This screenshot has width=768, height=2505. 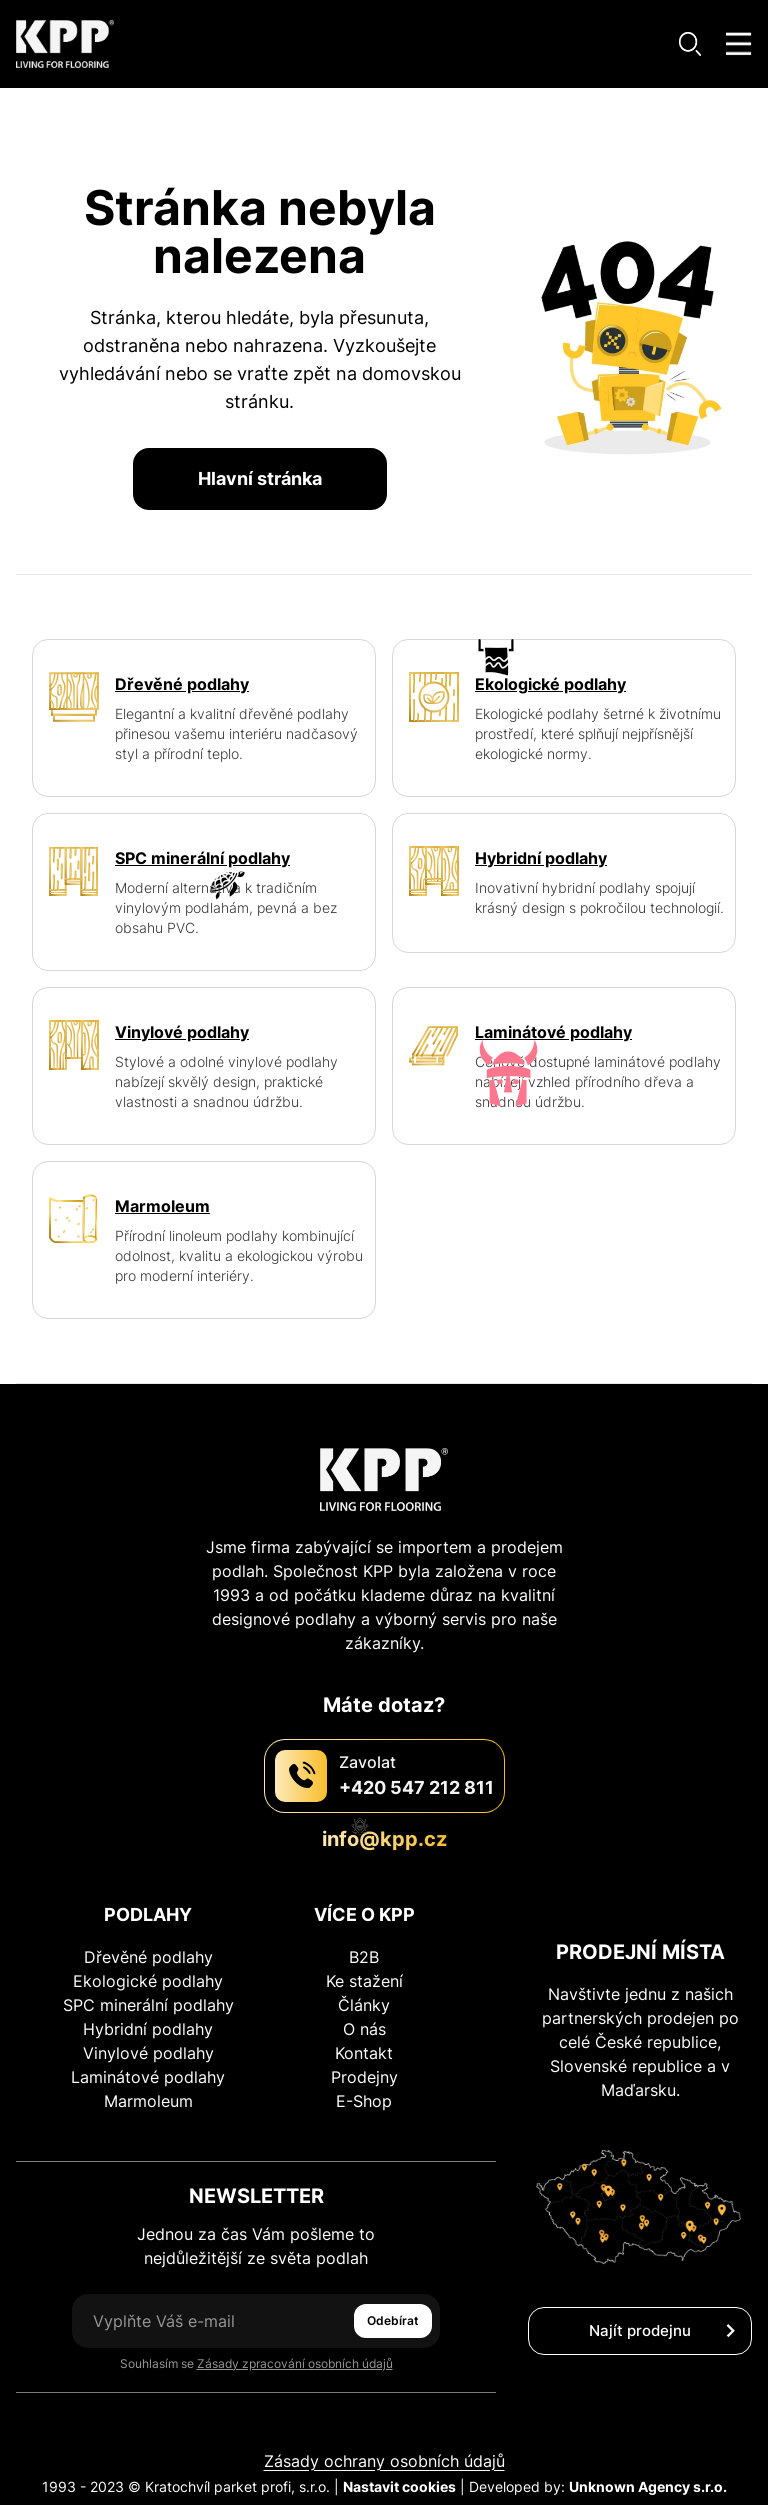 I want to click on indicates marine wildlife or ocean conservation content, so click(x=227, y=885).